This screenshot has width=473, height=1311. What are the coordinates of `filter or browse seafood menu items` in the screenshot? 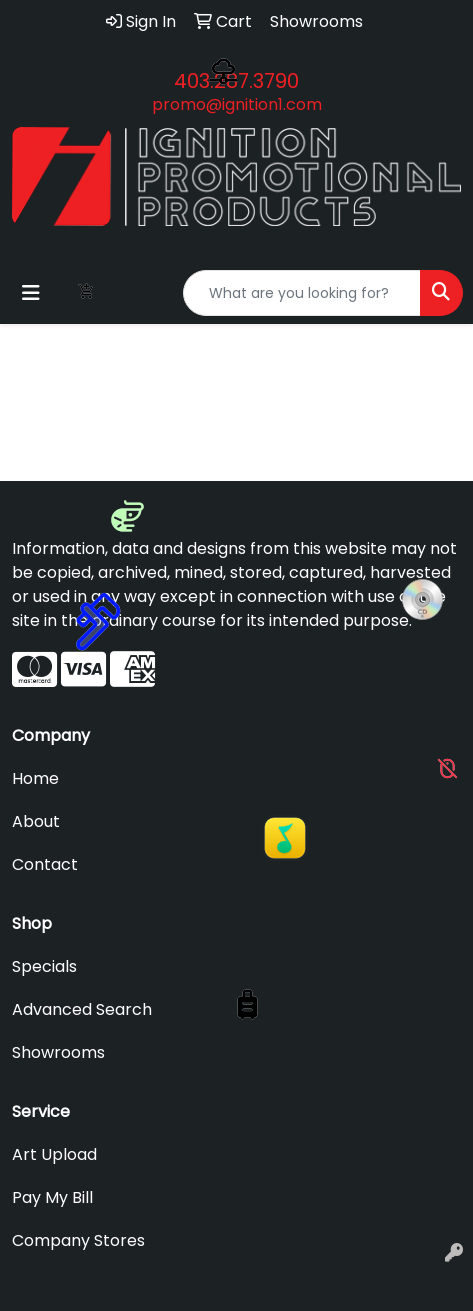 It's located at (127, 516).